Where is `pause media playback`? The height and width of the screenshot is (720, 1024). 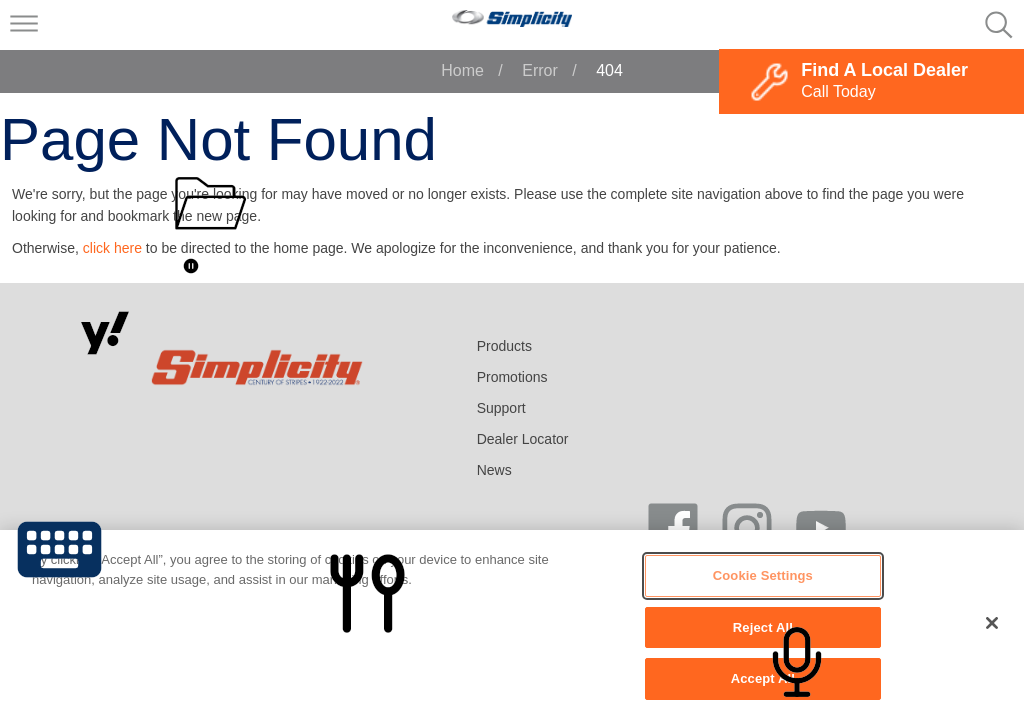 pause media playback is located at coordinates (191, 266).